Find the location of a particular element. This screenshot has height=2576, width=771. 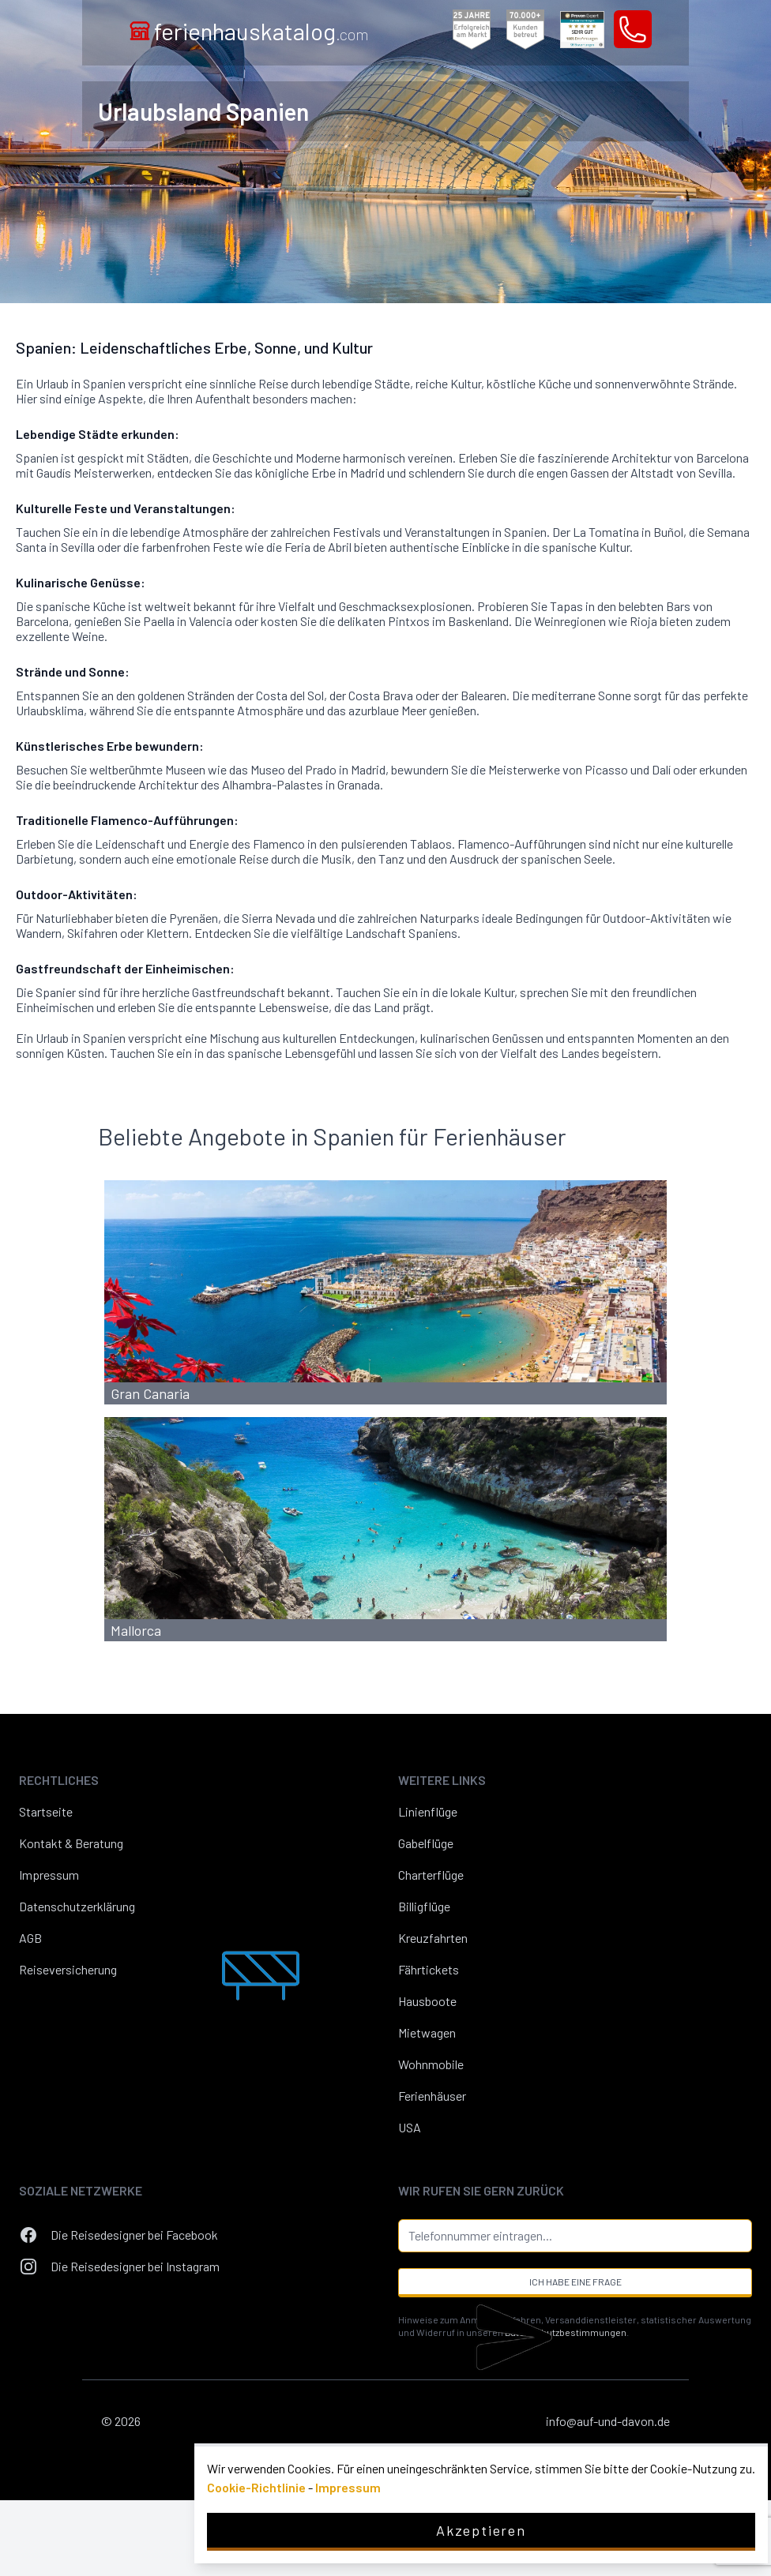

send a message or submit content is located at coordinates (515, 2337).